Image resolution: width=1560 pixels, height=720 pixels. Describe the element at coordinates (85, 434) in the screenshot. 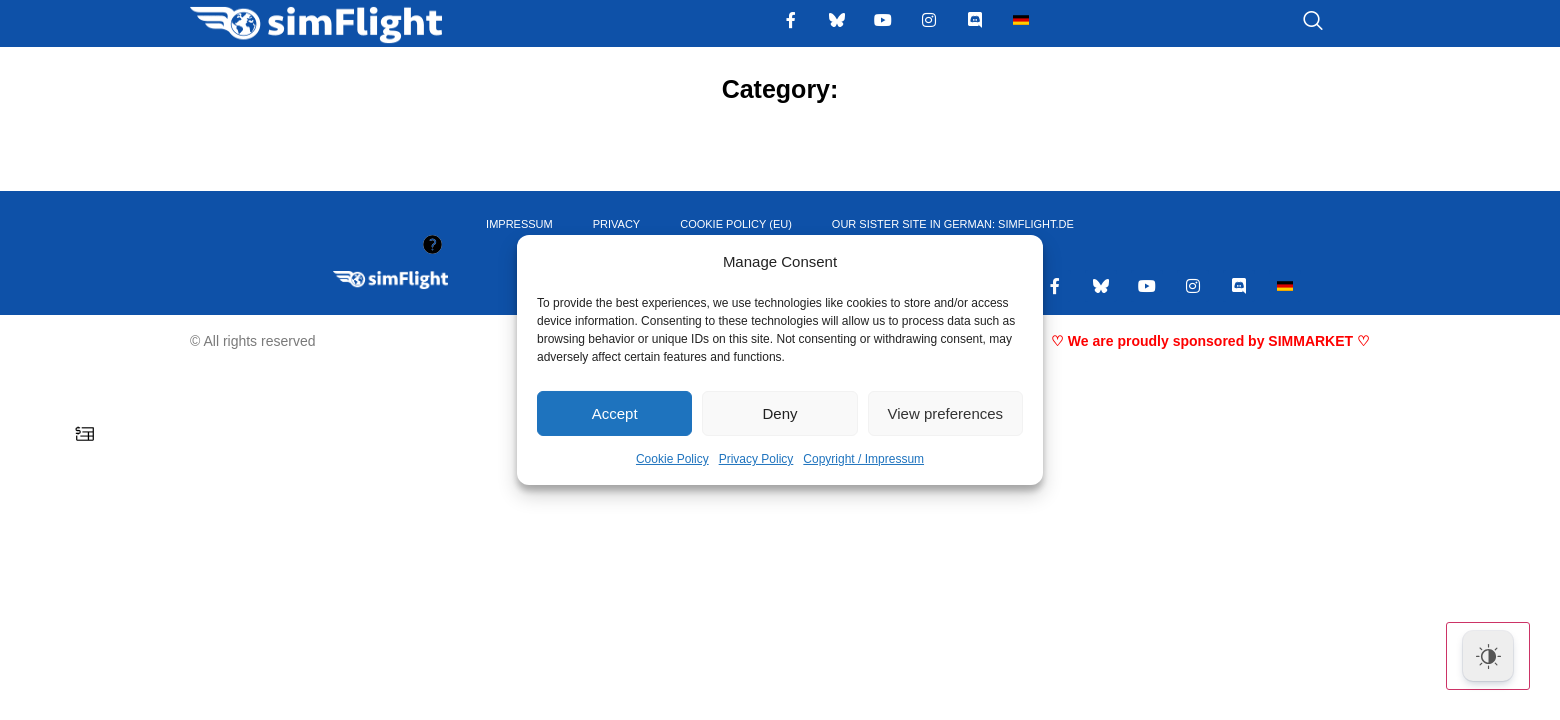

I see `view invoice details` at that location.